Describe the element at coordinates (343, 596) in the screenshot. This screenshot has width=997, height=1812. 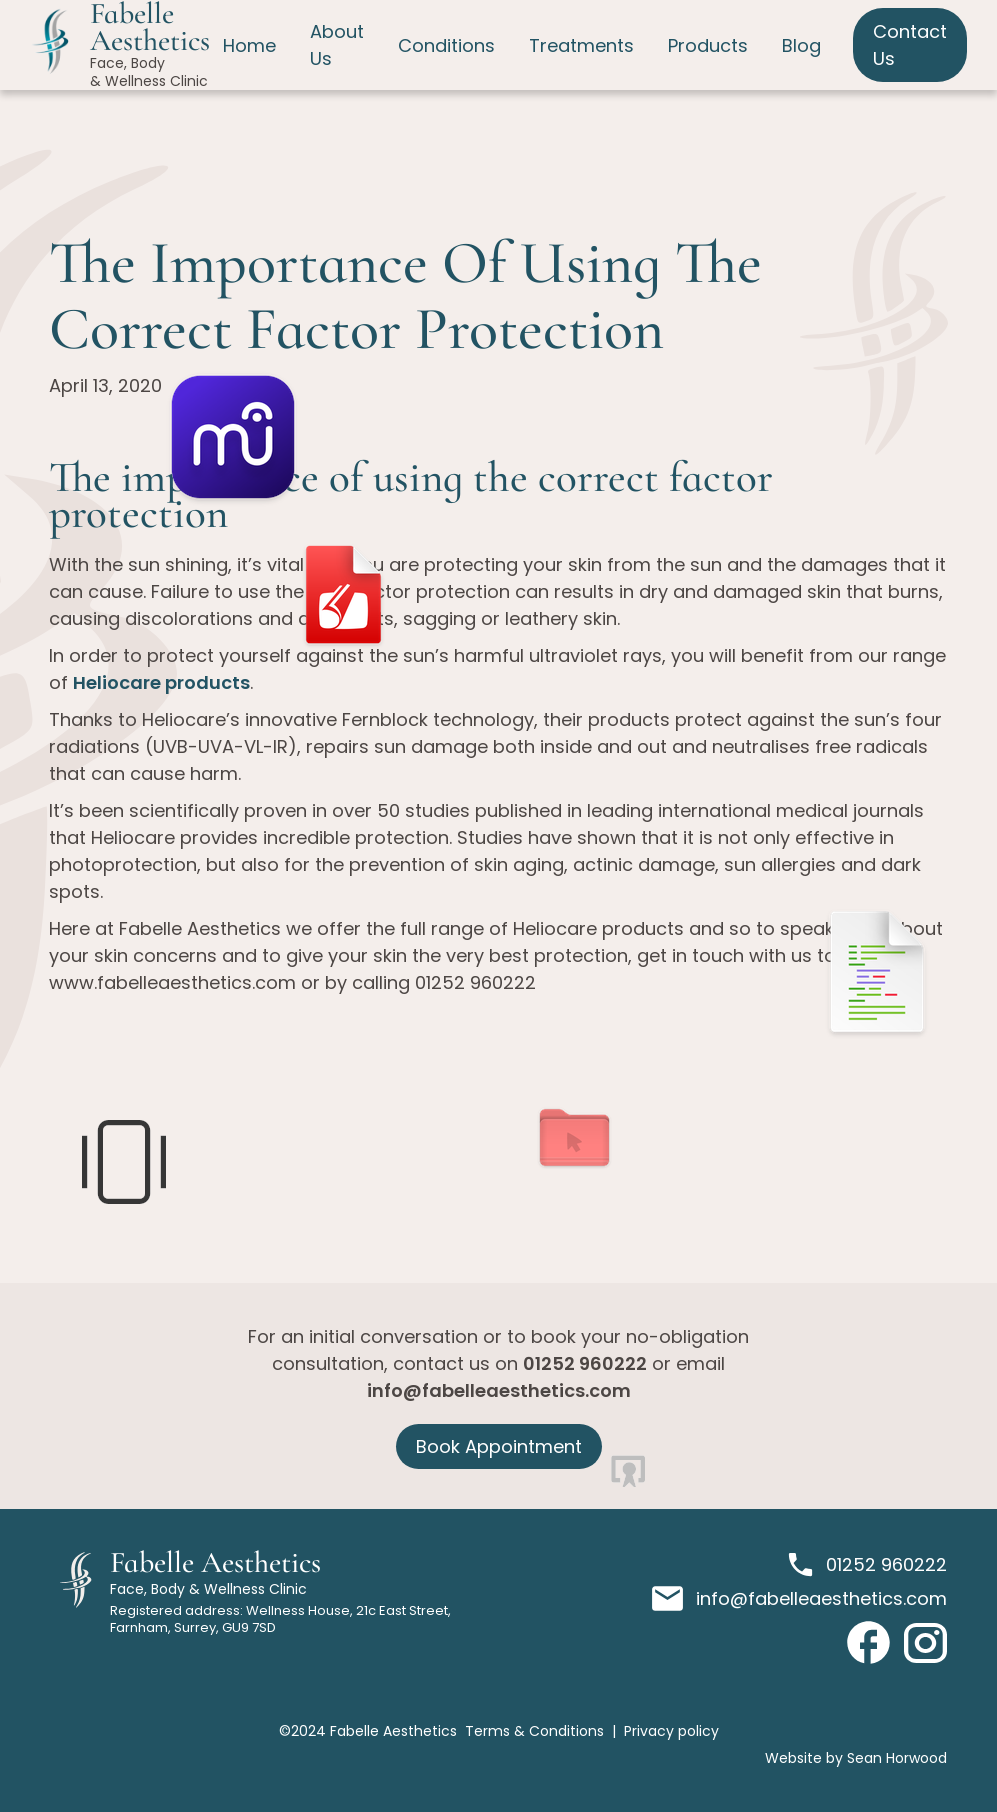
I see `a postscript document file` at that location.